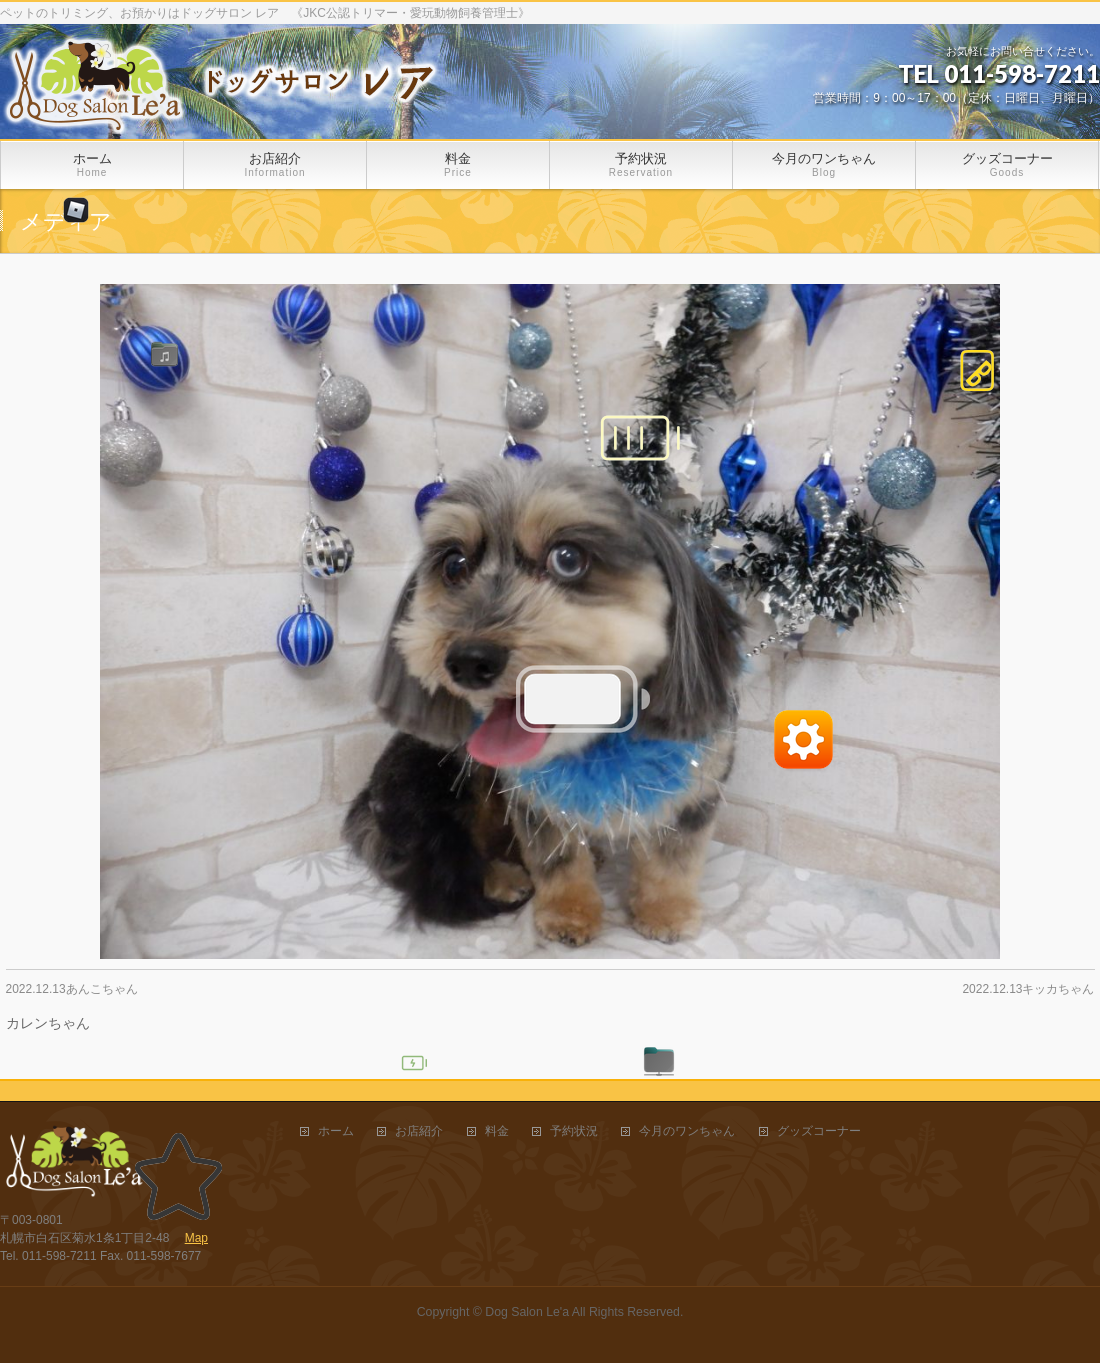 The height and width of the screenshot is (1363, 1100). Describe the element at coordinates (76, 210) in the screenshot. I see `open the Roblox app` at that location.